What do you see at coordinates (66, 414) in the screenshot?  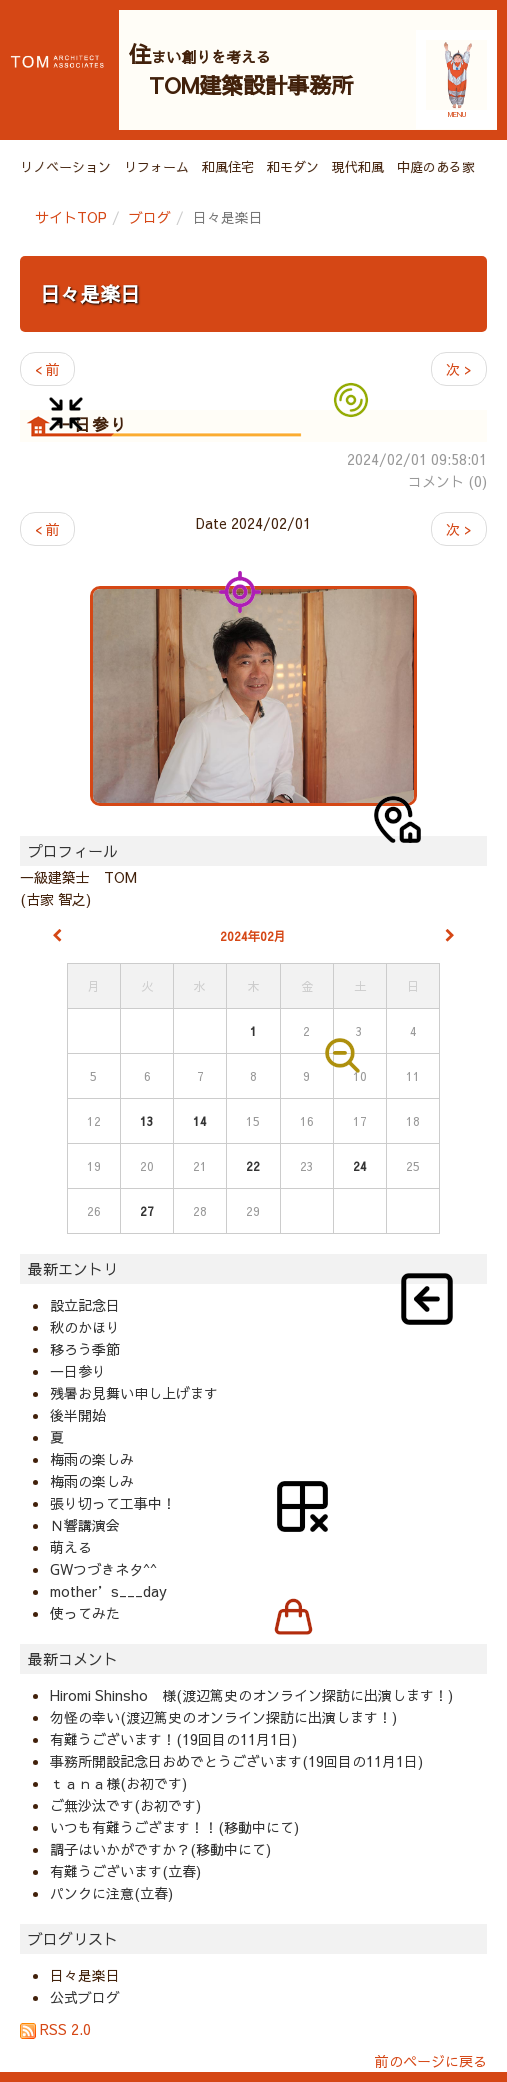 I see `minimize or reduce window size` at bounding box center [66, 414].